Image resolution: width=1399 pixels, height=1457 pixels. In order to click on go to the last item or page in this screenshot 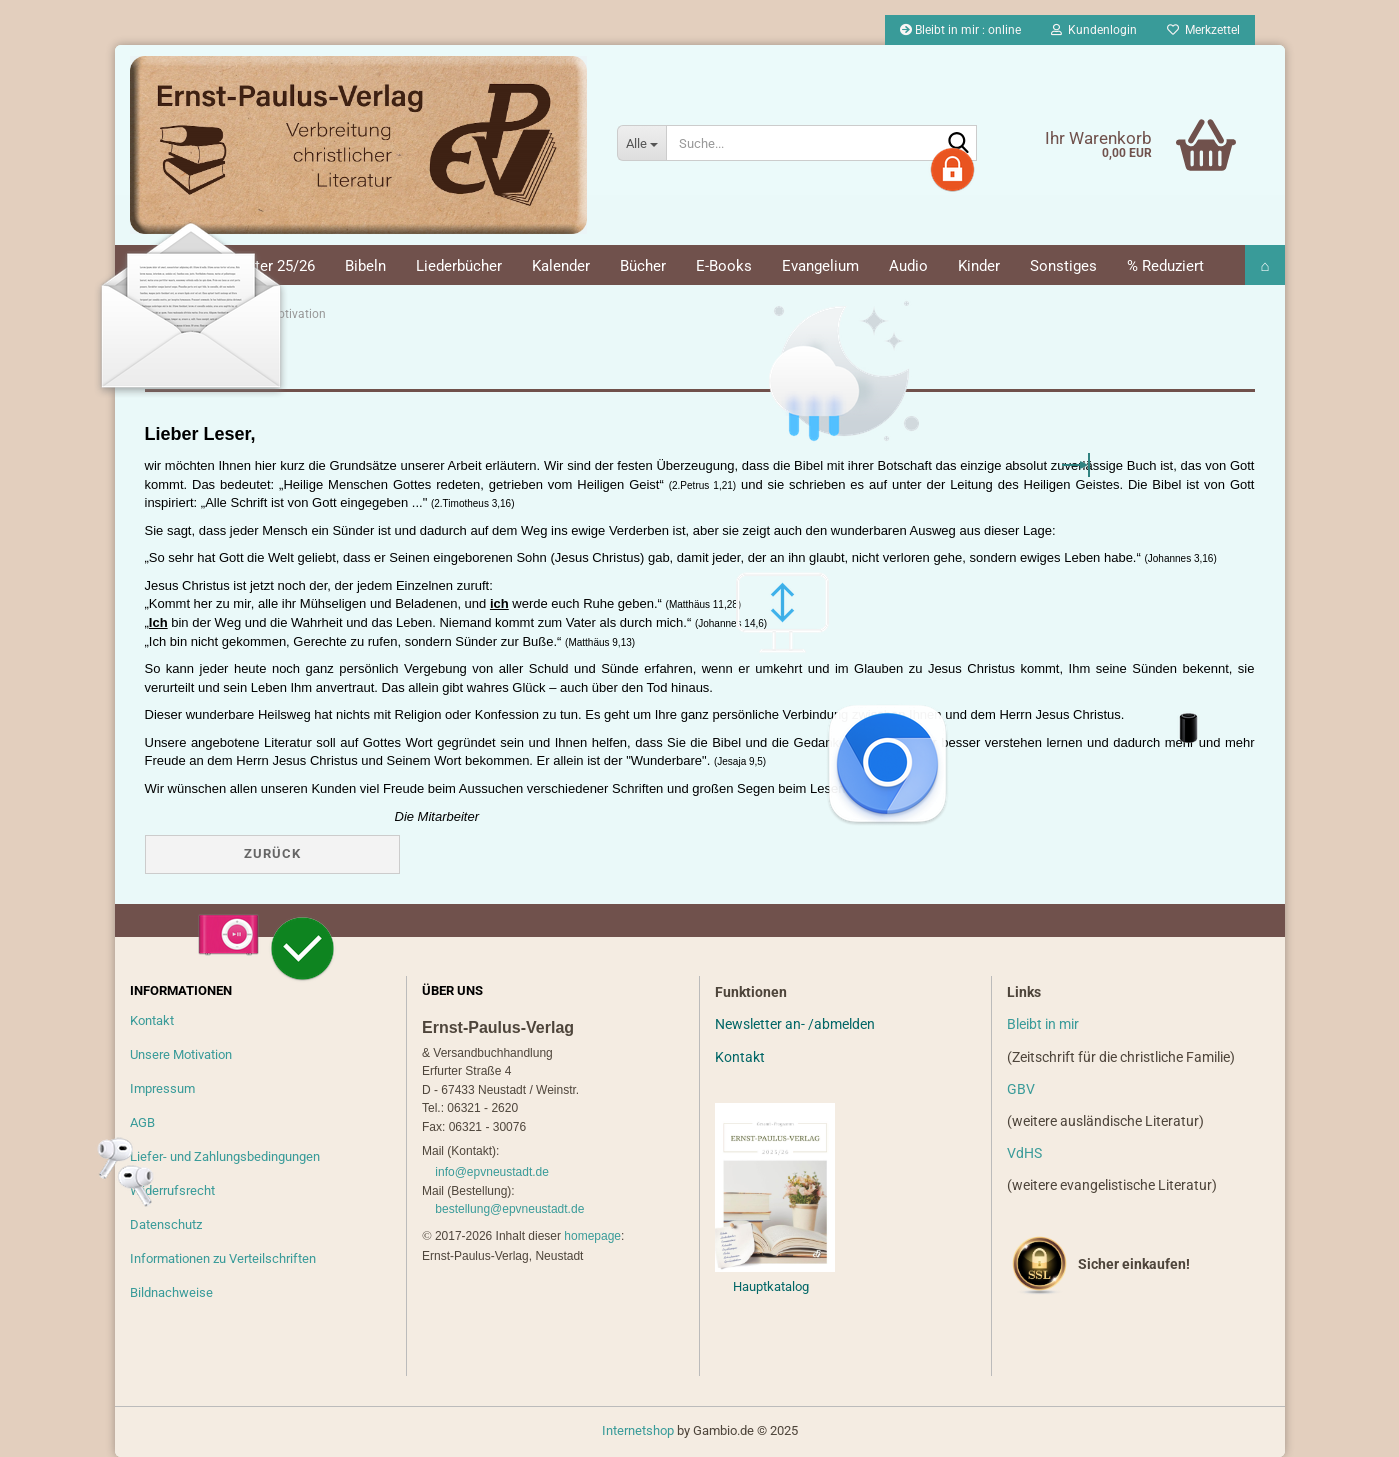, I will do `click(1076, 465)`.